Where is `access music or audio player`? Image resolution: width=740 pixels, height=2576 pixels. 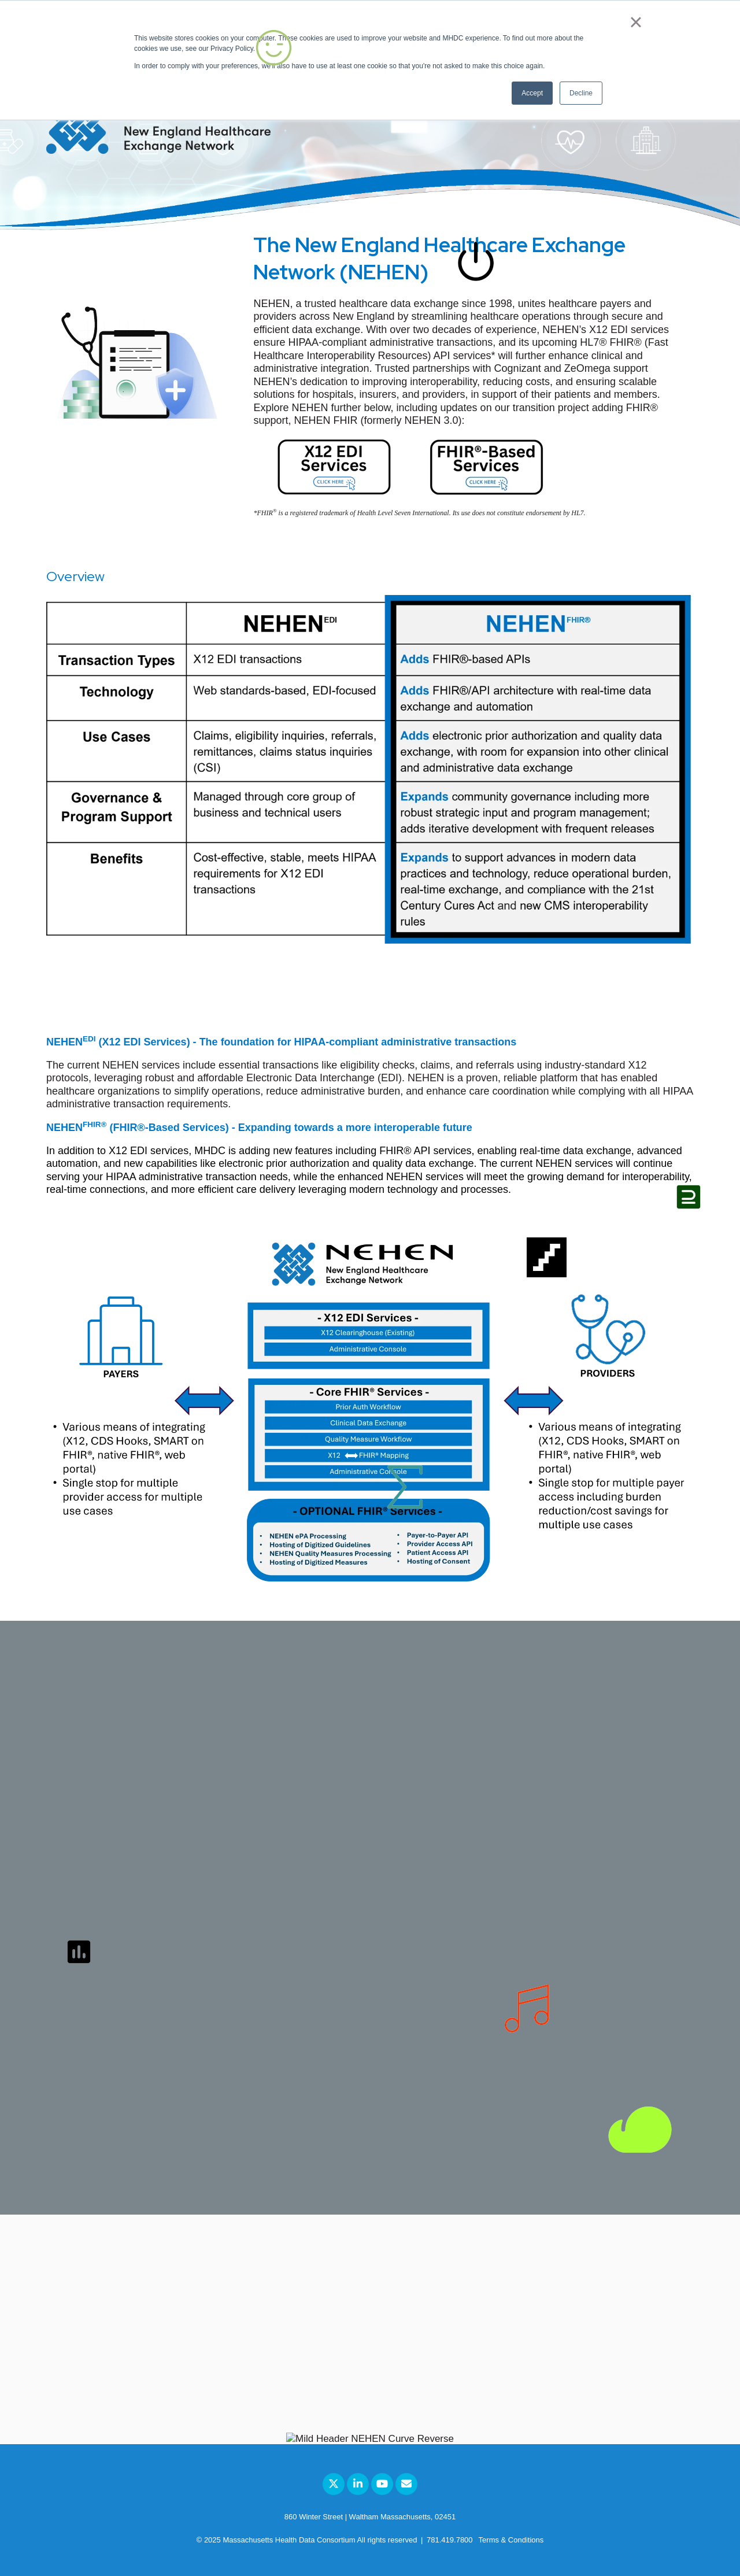
access music or audio player is located at coordinates (530, 2009).